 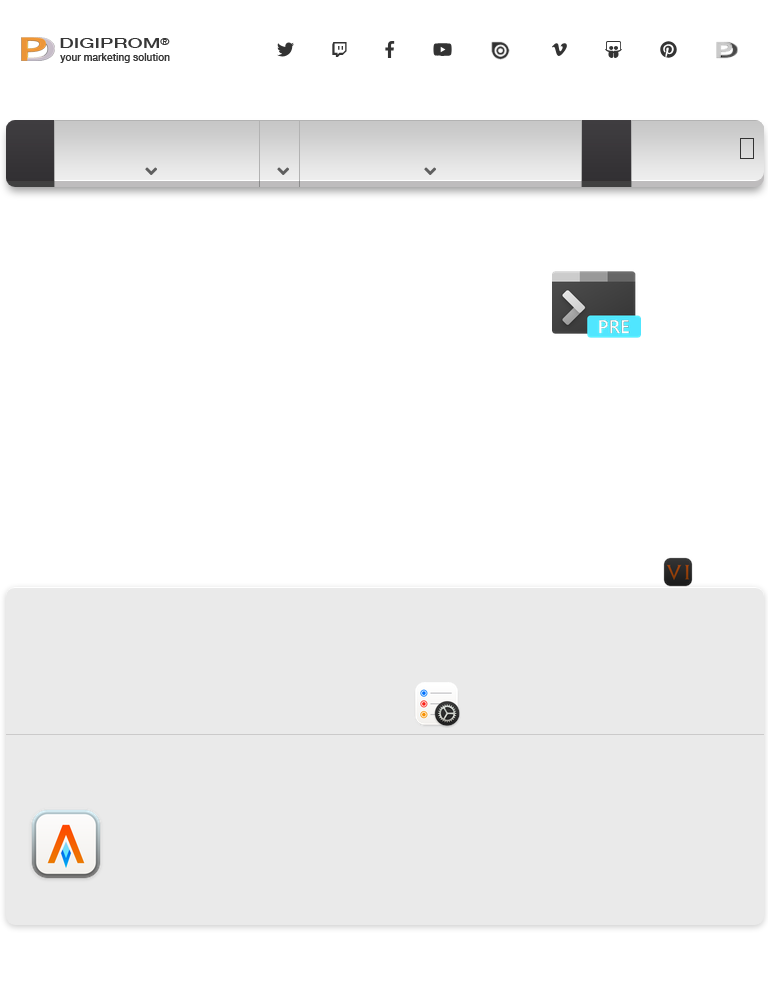 What do you see at coordinates (678, 572) in the screenshot?
I see `launch Civilization VI` at bounding box center [678, 572].